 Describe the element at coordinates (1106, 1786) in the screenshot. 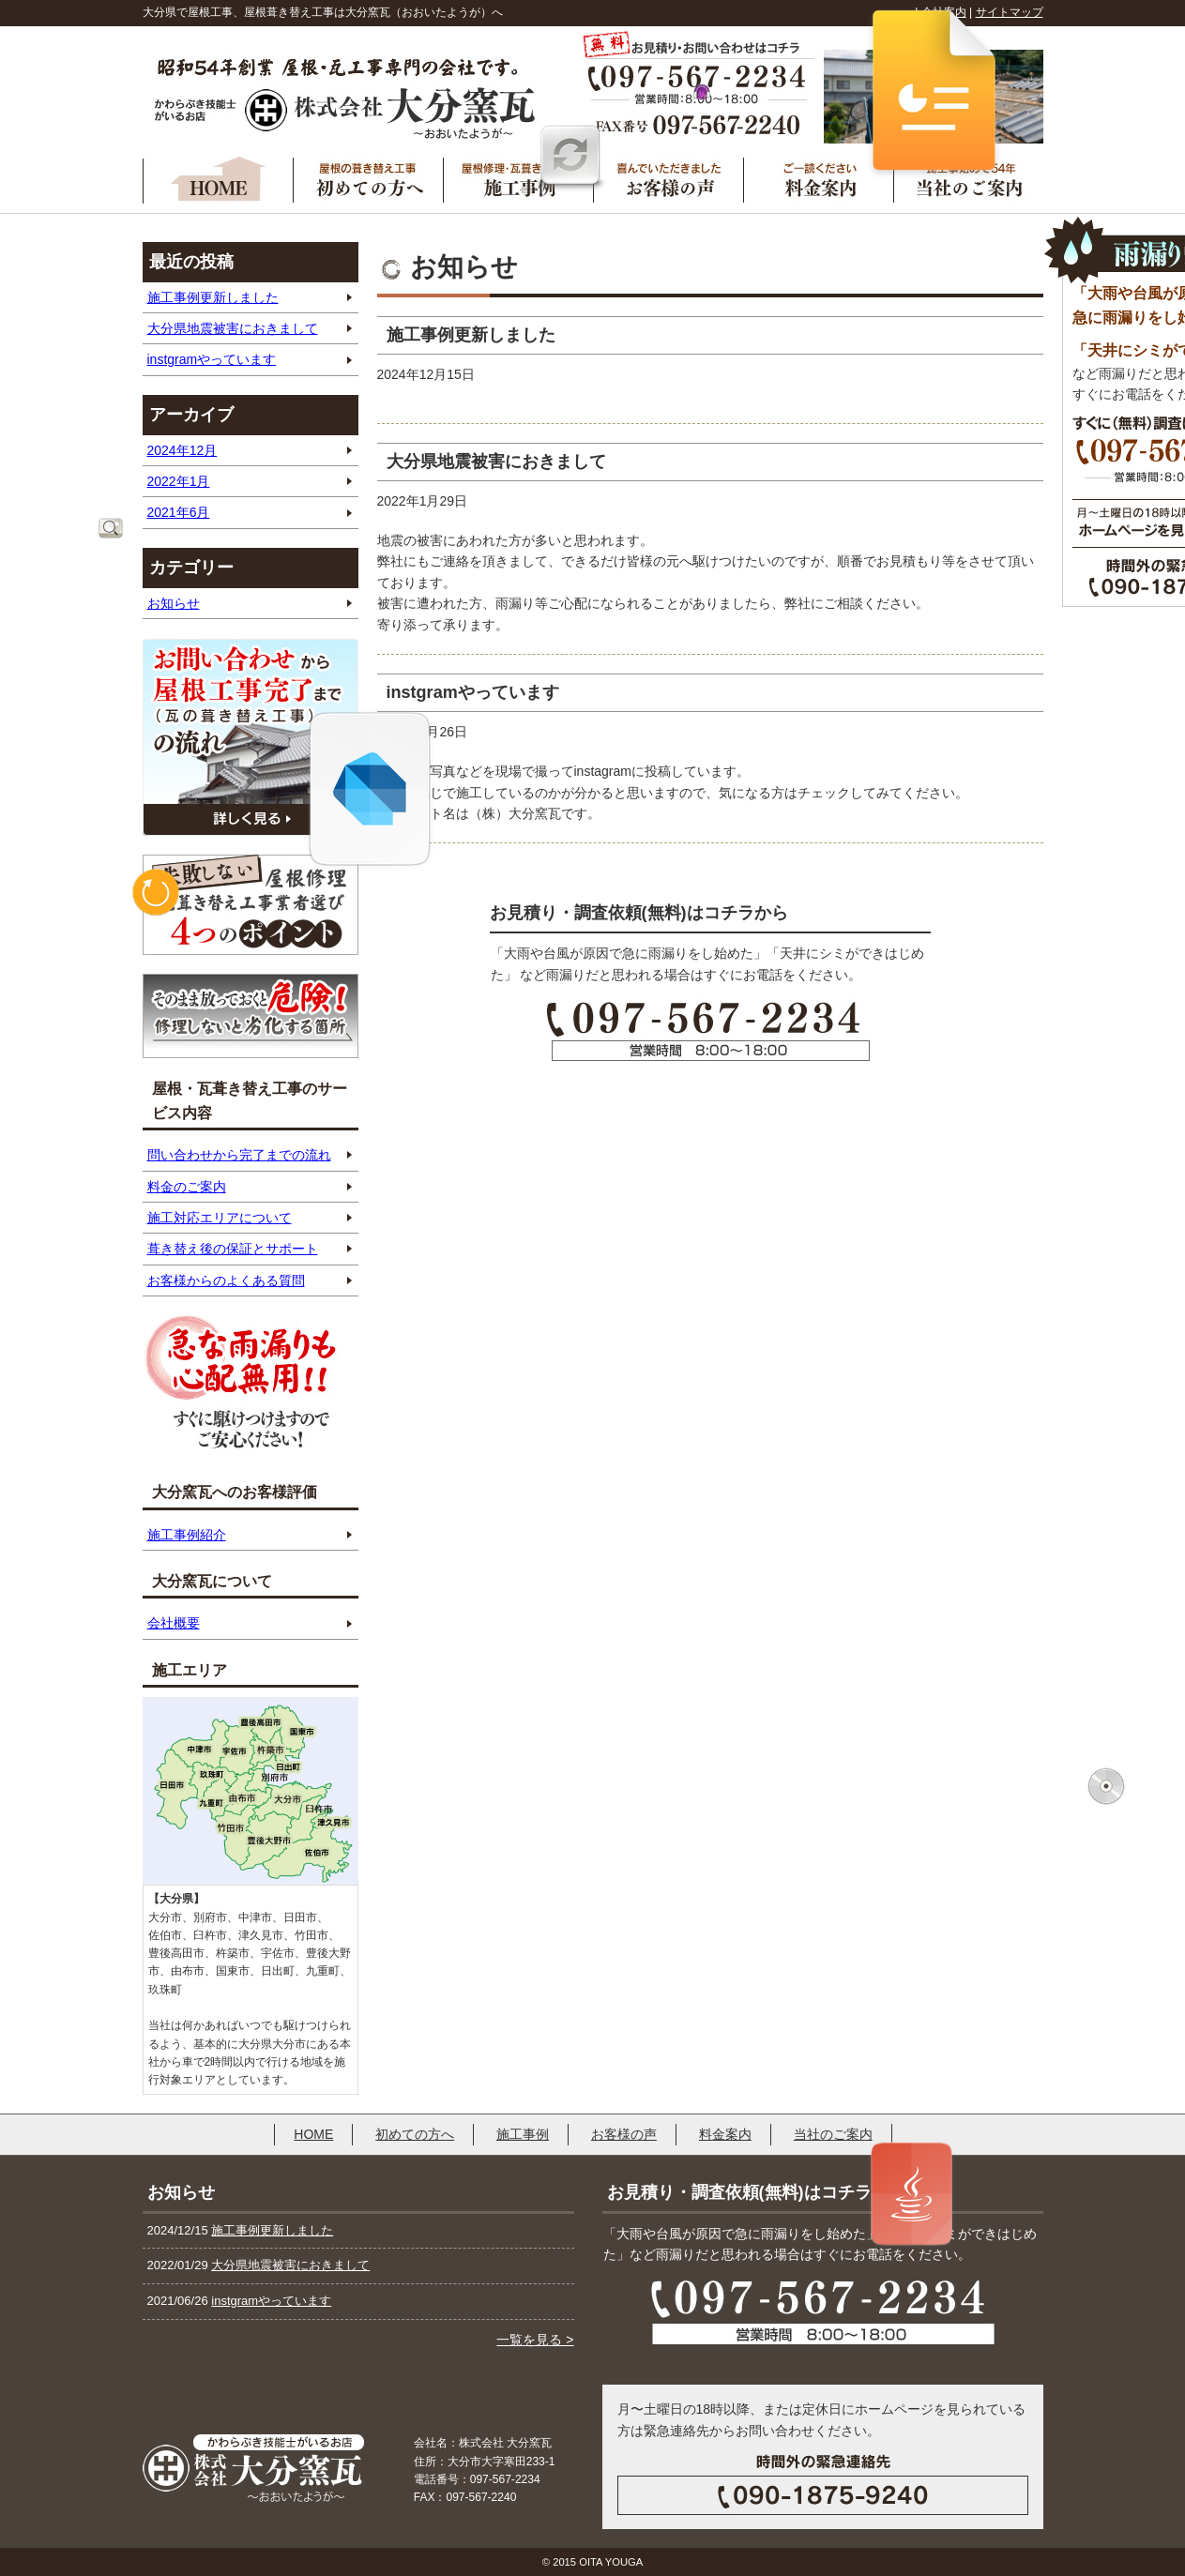

I see `indicates a rewritable CD-RW disc` at that location.